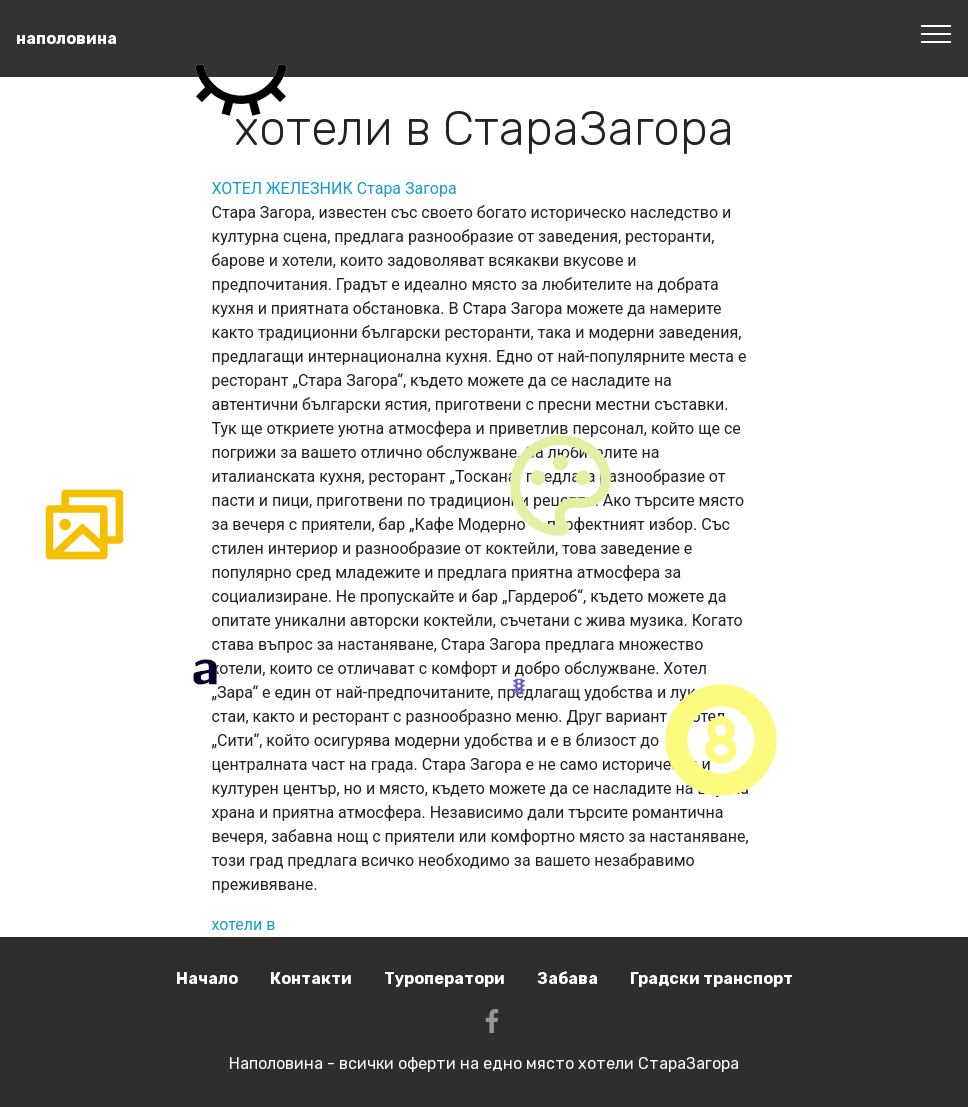 The height and width of the screenshot is (1107, 968). I want to click on view multiple images or photo gallery, so click(84, 524).